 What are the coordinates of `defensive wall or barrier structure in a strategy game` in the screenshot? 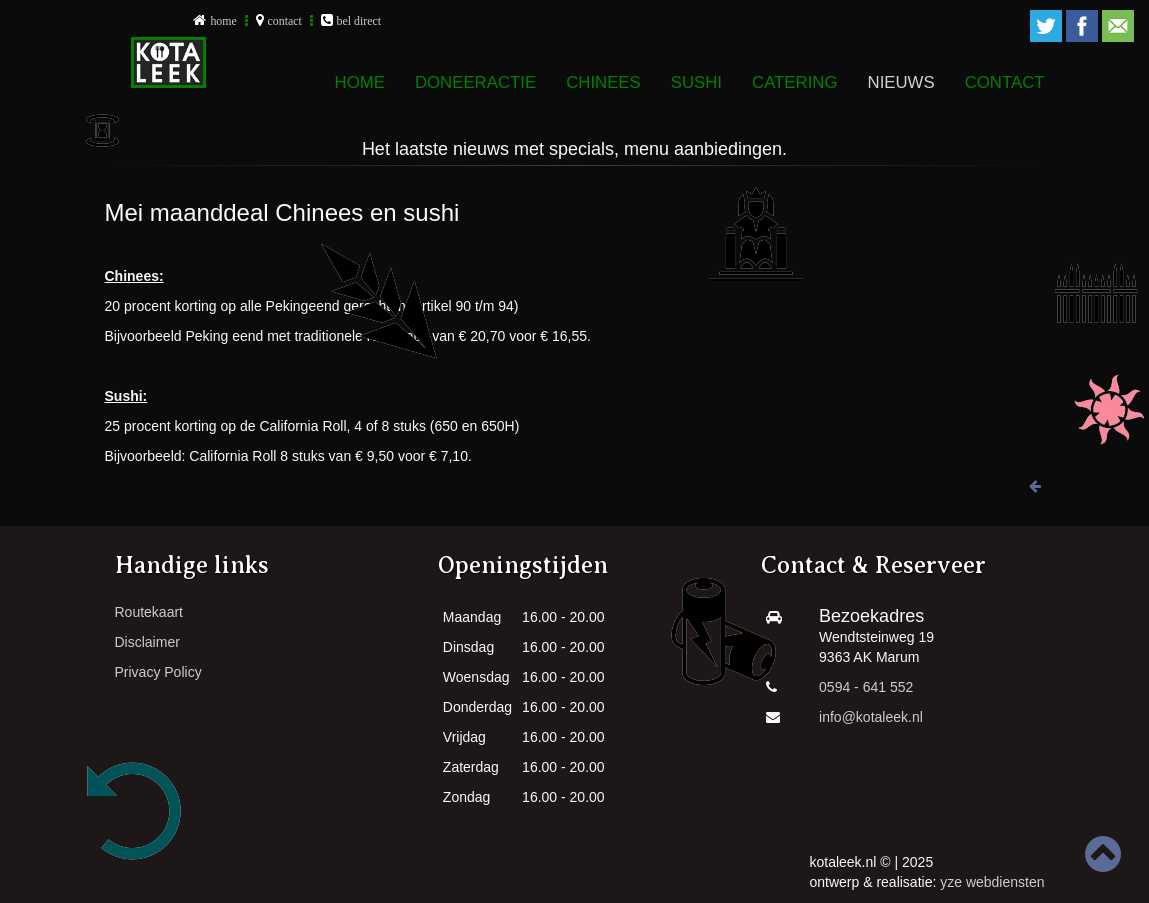 It's located at (1096, 282).